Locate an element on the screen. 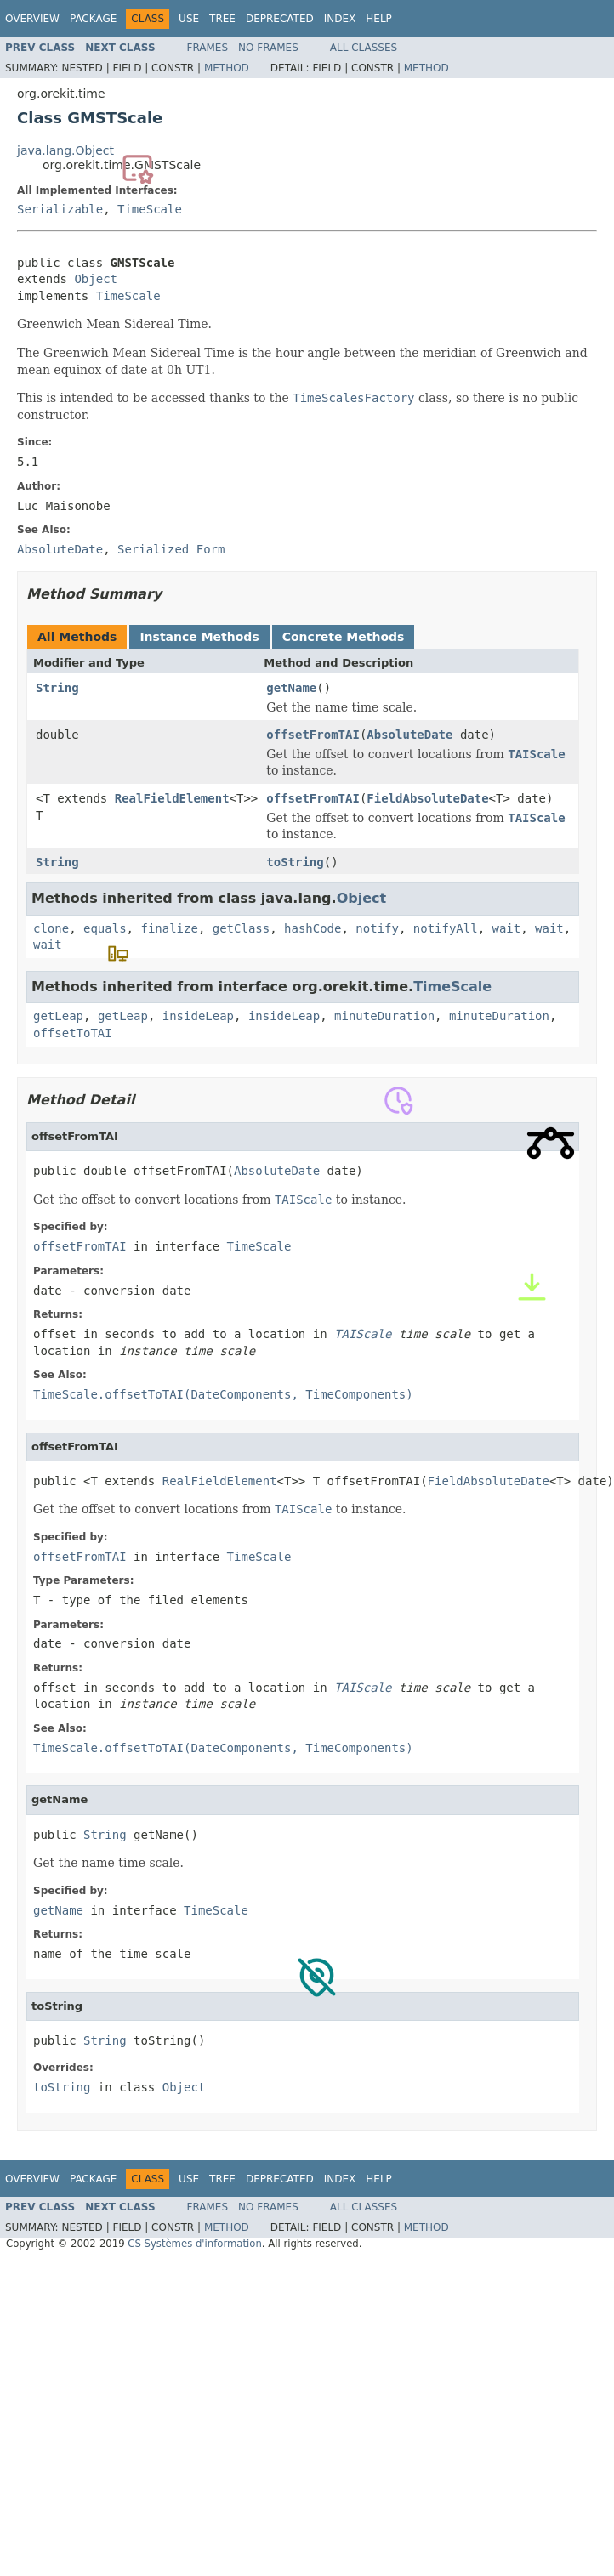 Image resolution: width=614 pixels, height=2576 pixels. desktop computer or PC device is located at coordinates (117, 953).